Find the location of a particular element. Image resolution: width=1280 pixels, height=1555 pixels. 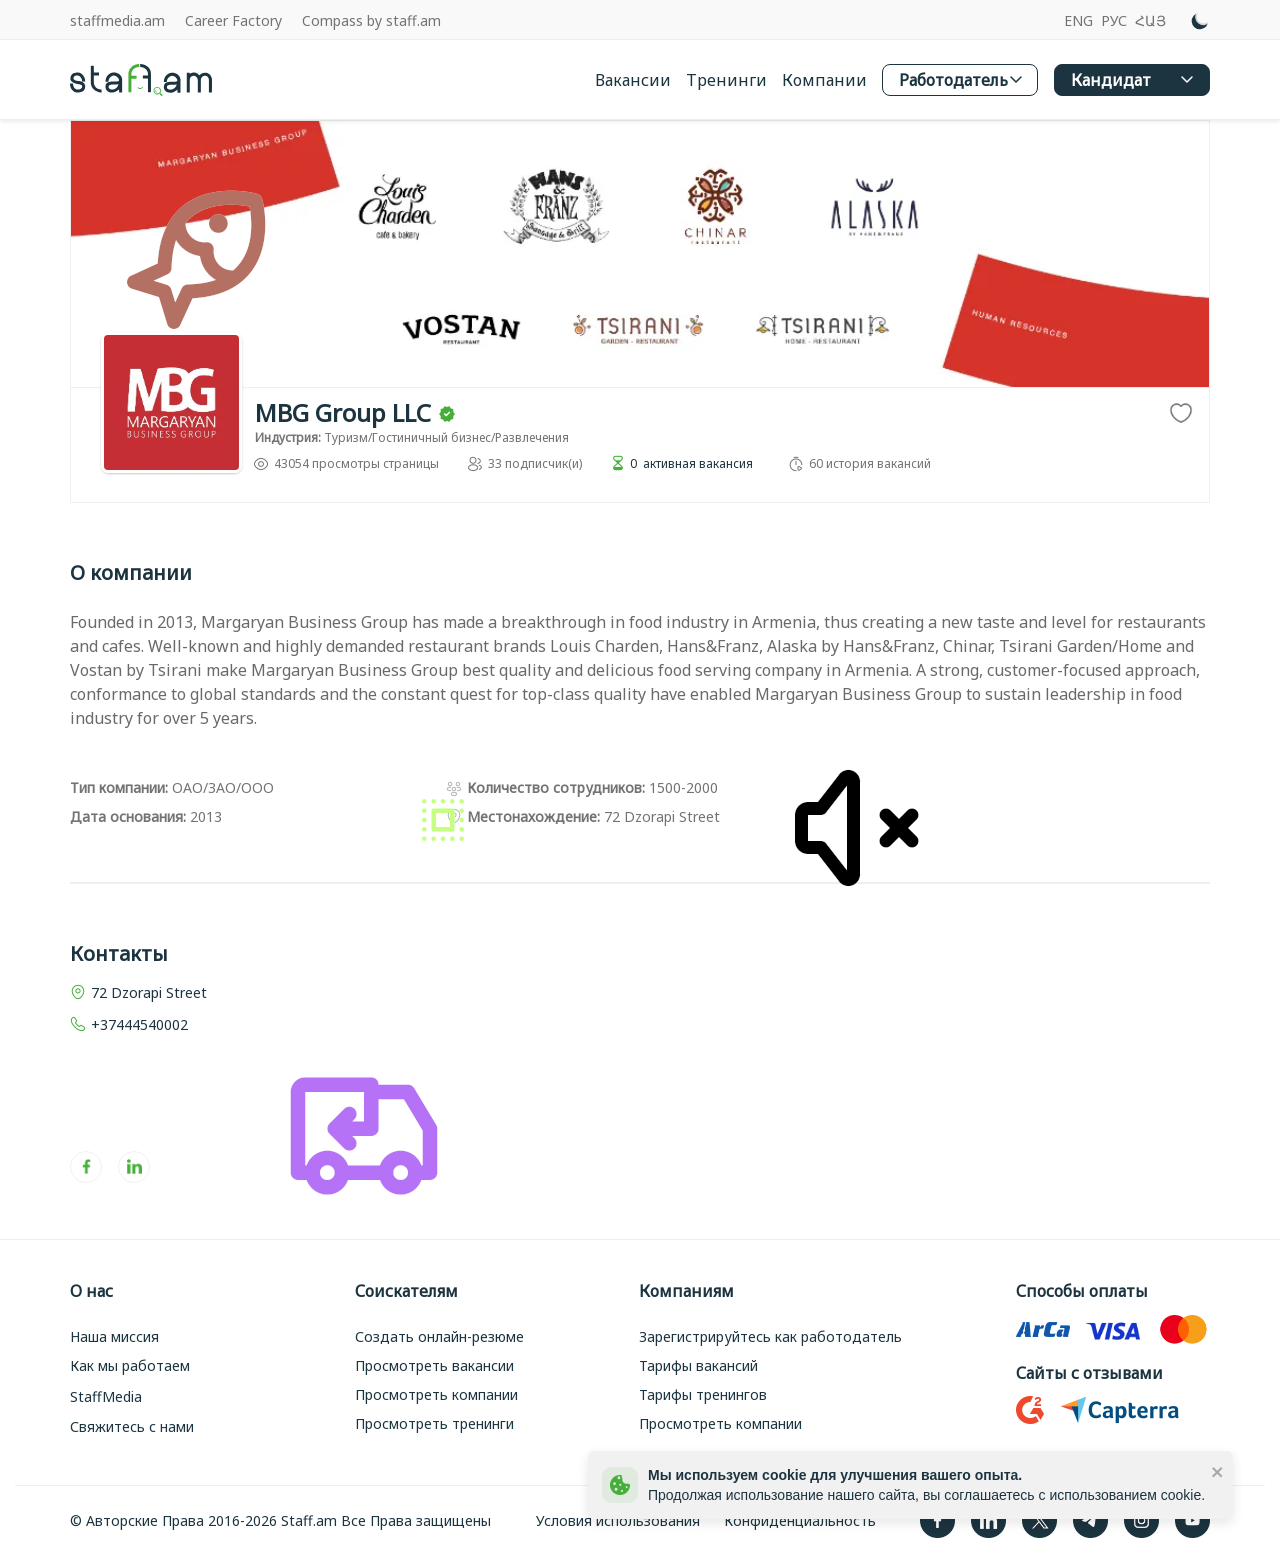

mute audio or sound is located at coordinates (860, 828).